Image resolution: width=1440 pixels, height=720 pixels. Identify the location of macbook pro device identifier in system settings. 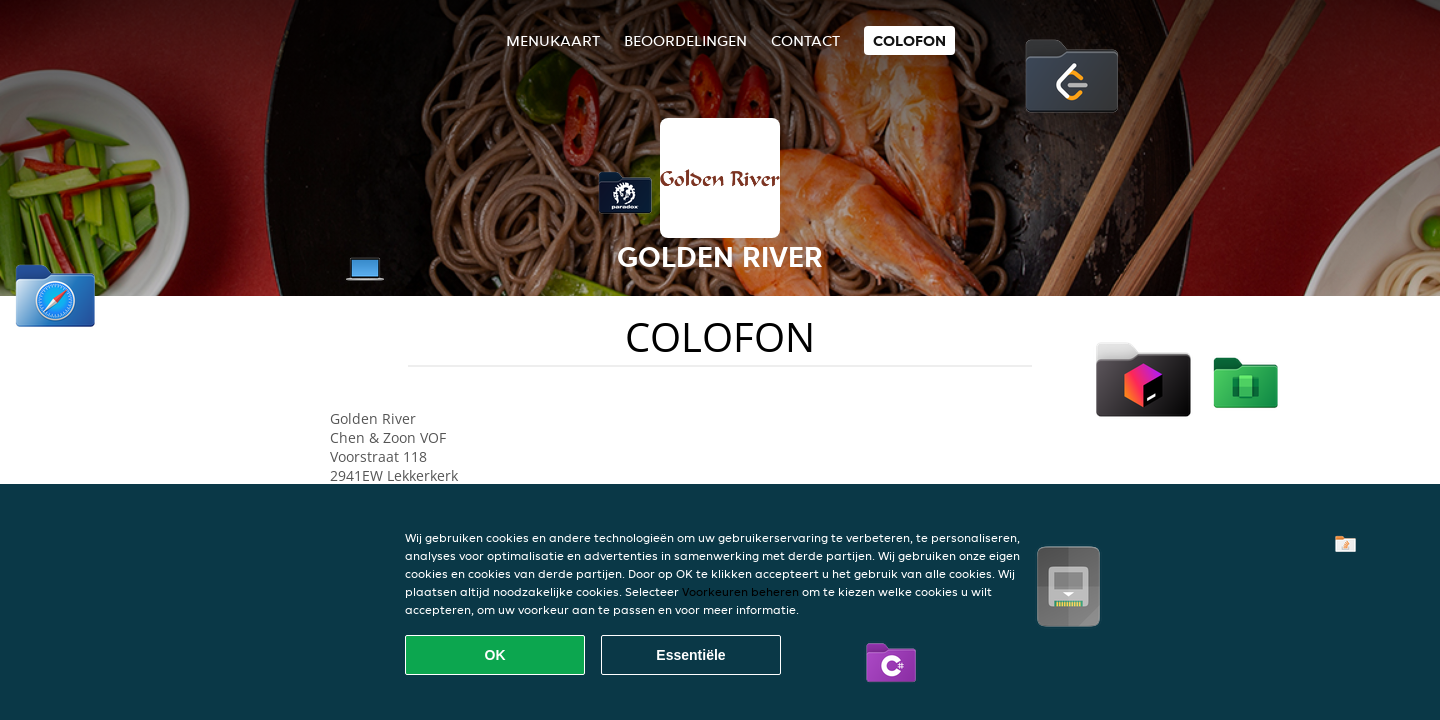
(365, 268).